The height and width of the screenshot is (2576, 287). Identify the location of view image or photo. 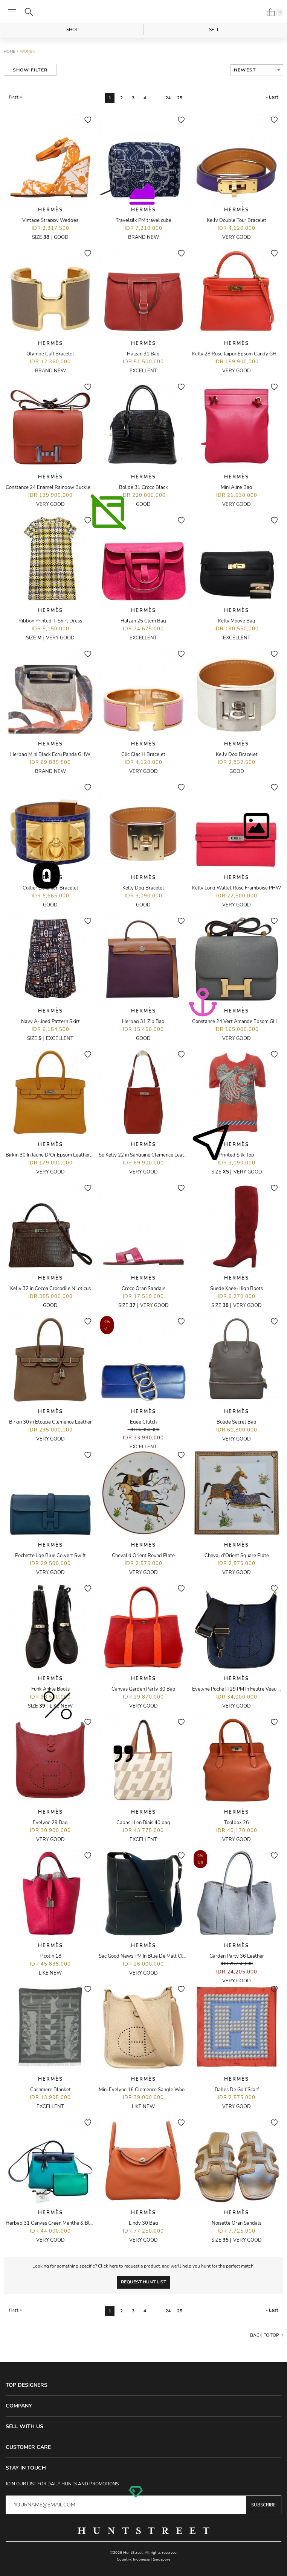
(256, 826).